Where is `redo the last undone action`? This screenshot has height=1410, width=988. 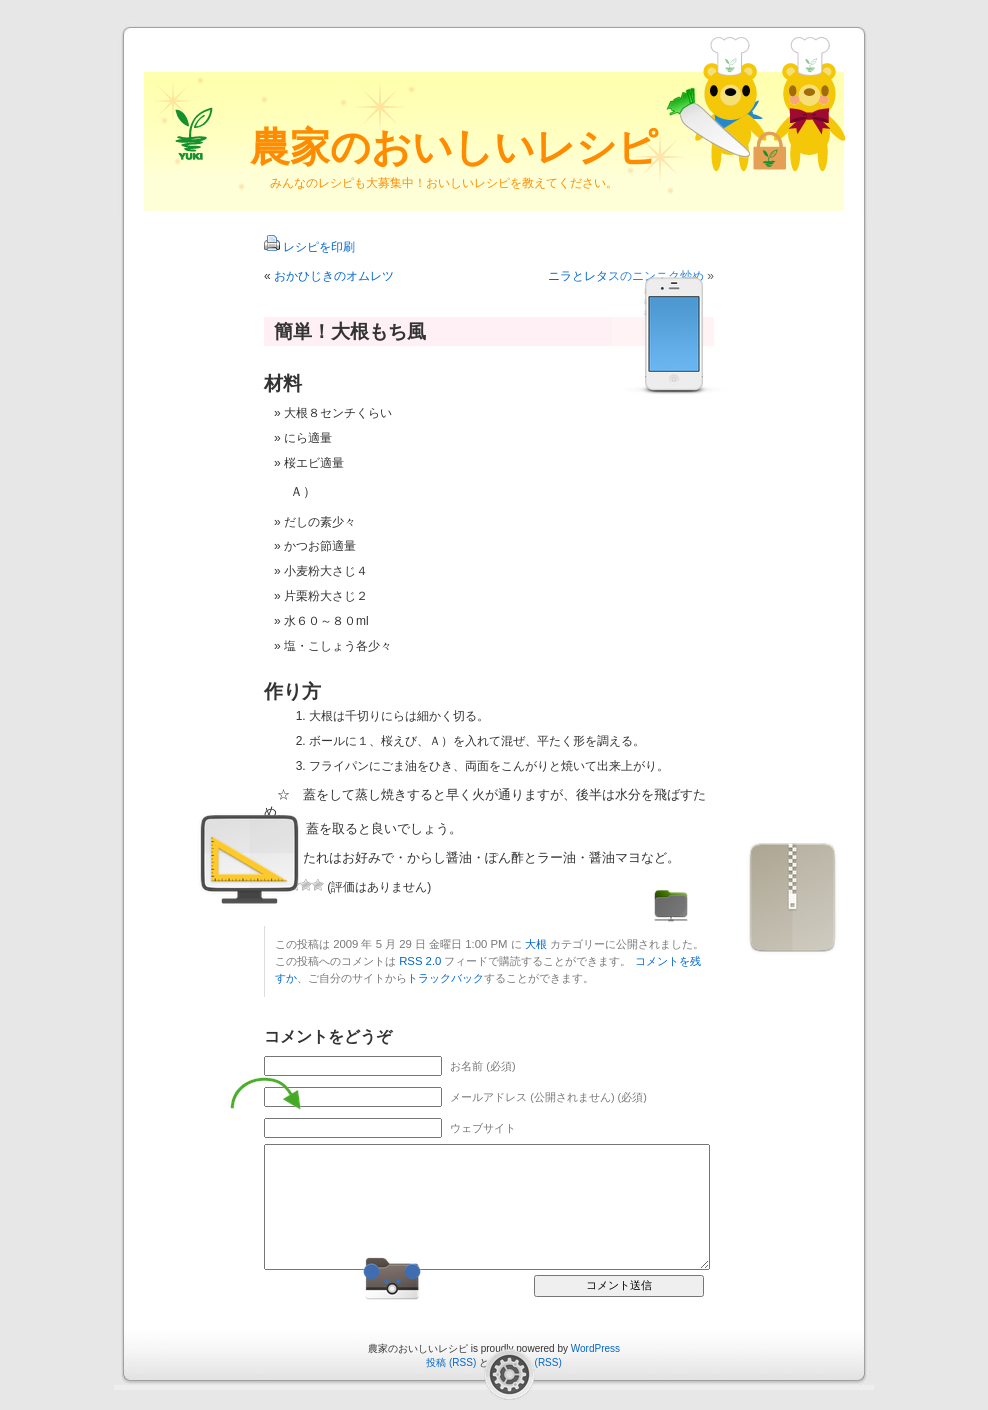 redo the last undone action is located at coordinates (266, 1093).